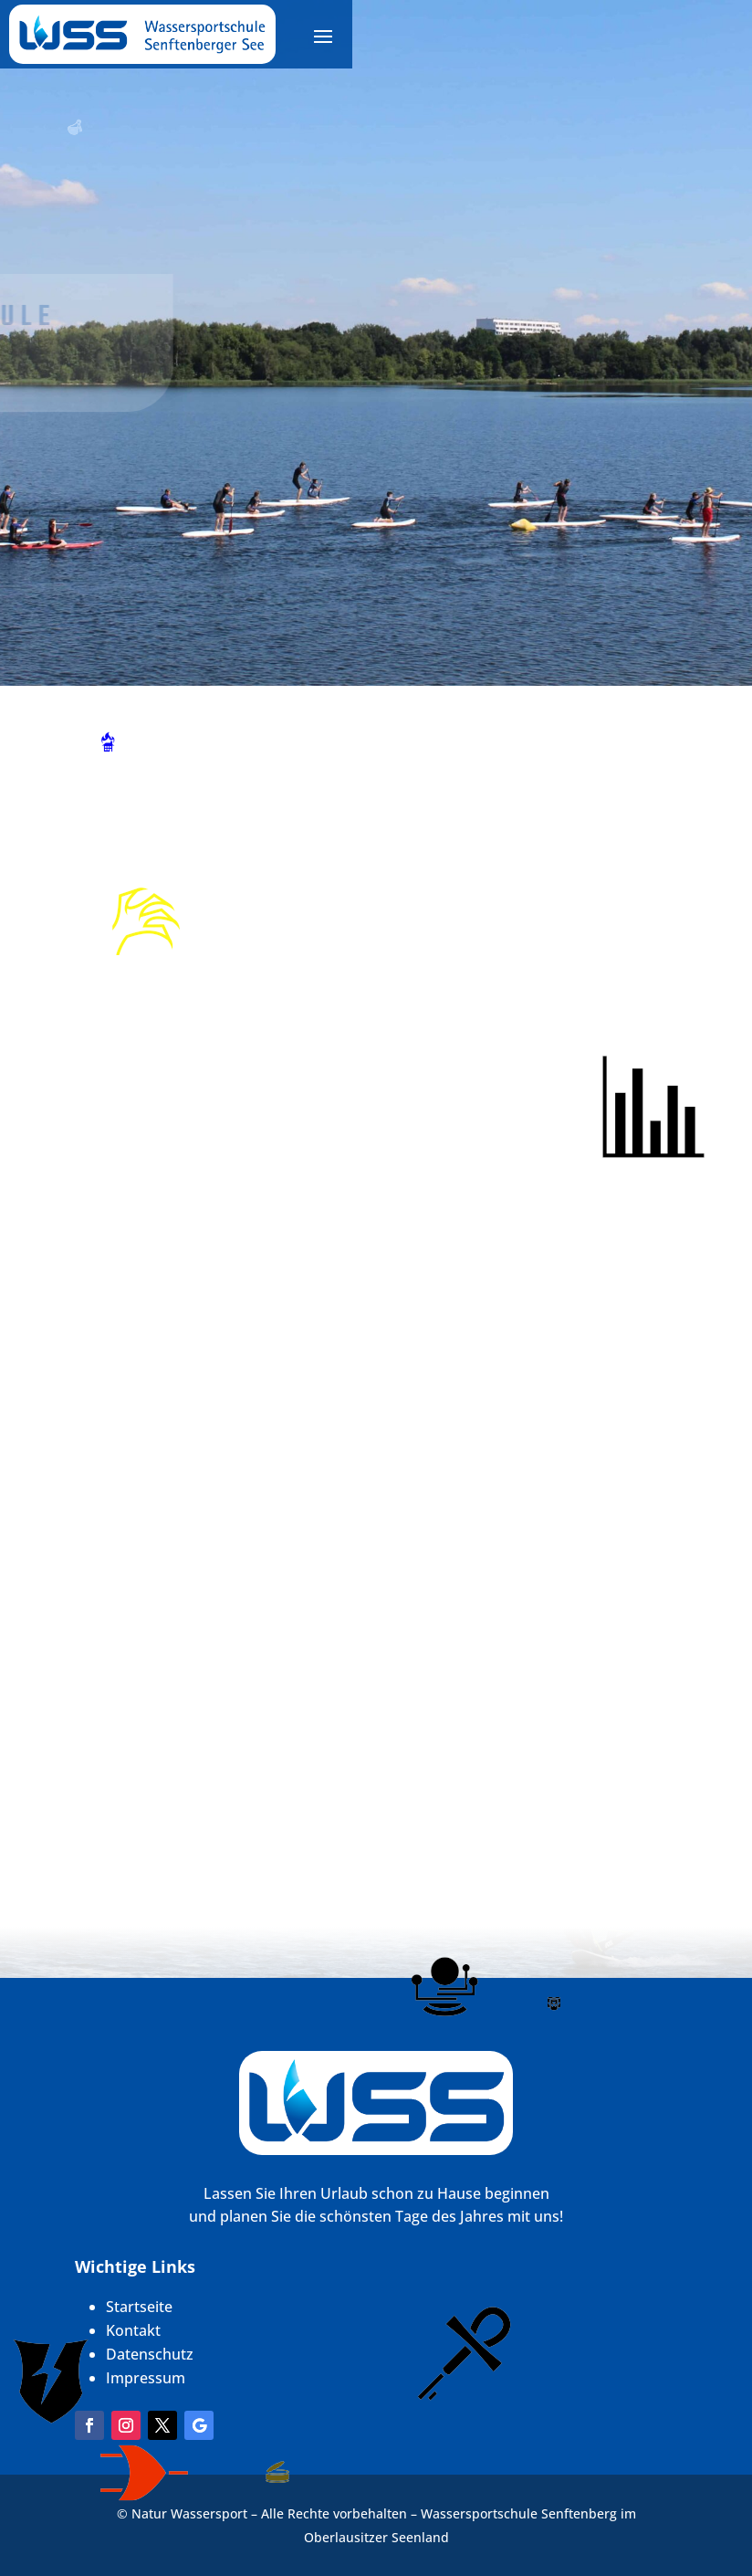 The width and height of the screenshot is (752, 2576). What do you see at coordinates (108, 741) in the screenshot?
I see `indicates a fire hazard or emergency alert` at bounding box center [108, 741].